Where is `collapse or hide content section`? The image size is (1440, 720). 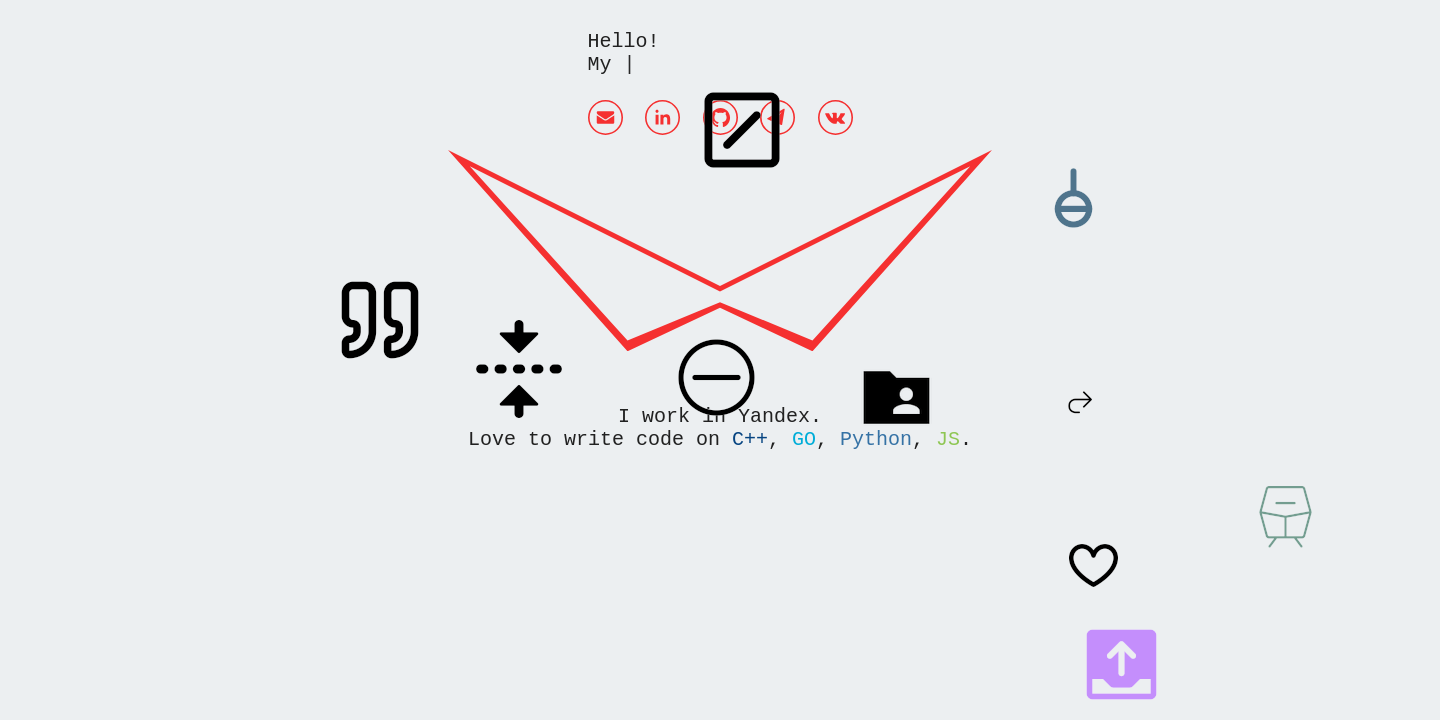 collapse or hide content section is located at coordinates (519, 369).